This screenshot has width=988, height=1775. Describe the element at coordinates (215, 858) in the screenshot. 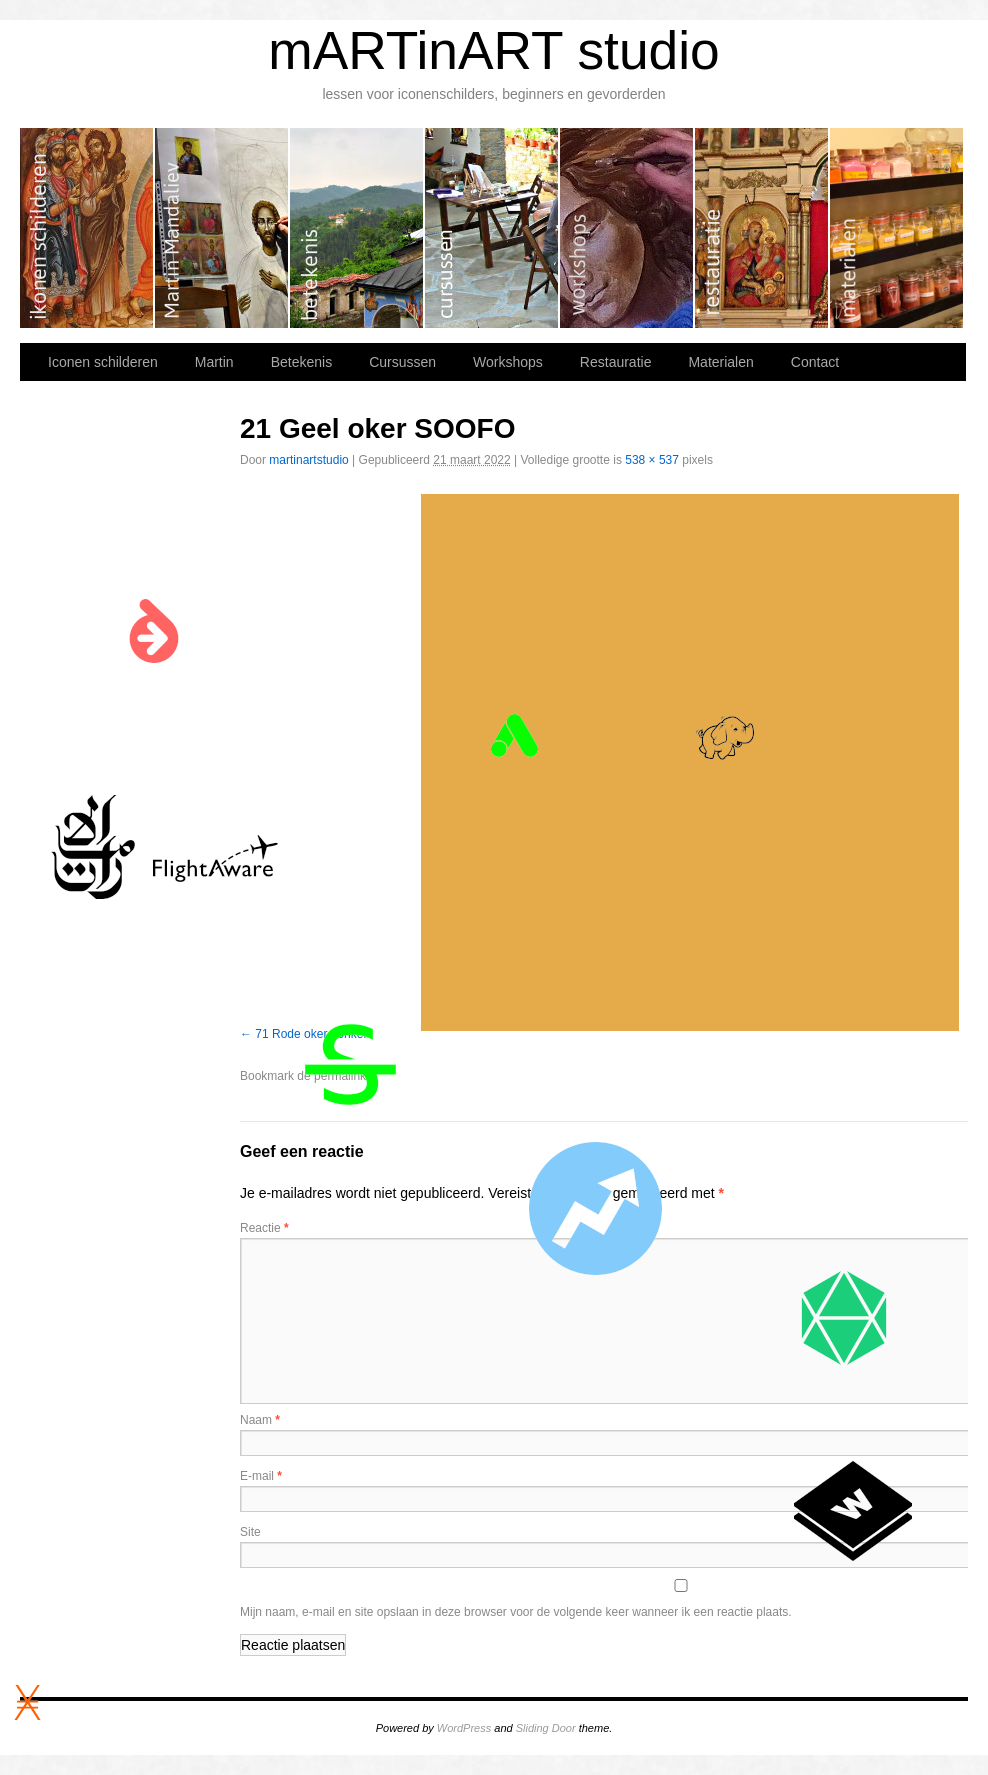

I see `open FlightAware flight tracking app` at that location.